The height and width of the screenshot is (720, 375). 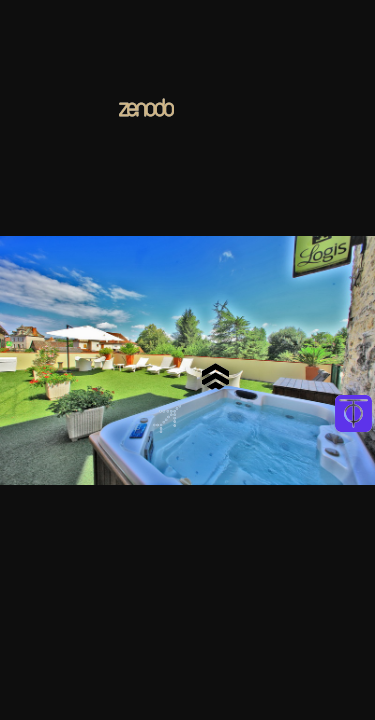 I want to click on open zerotier network settings, so click(x=353, y=413).